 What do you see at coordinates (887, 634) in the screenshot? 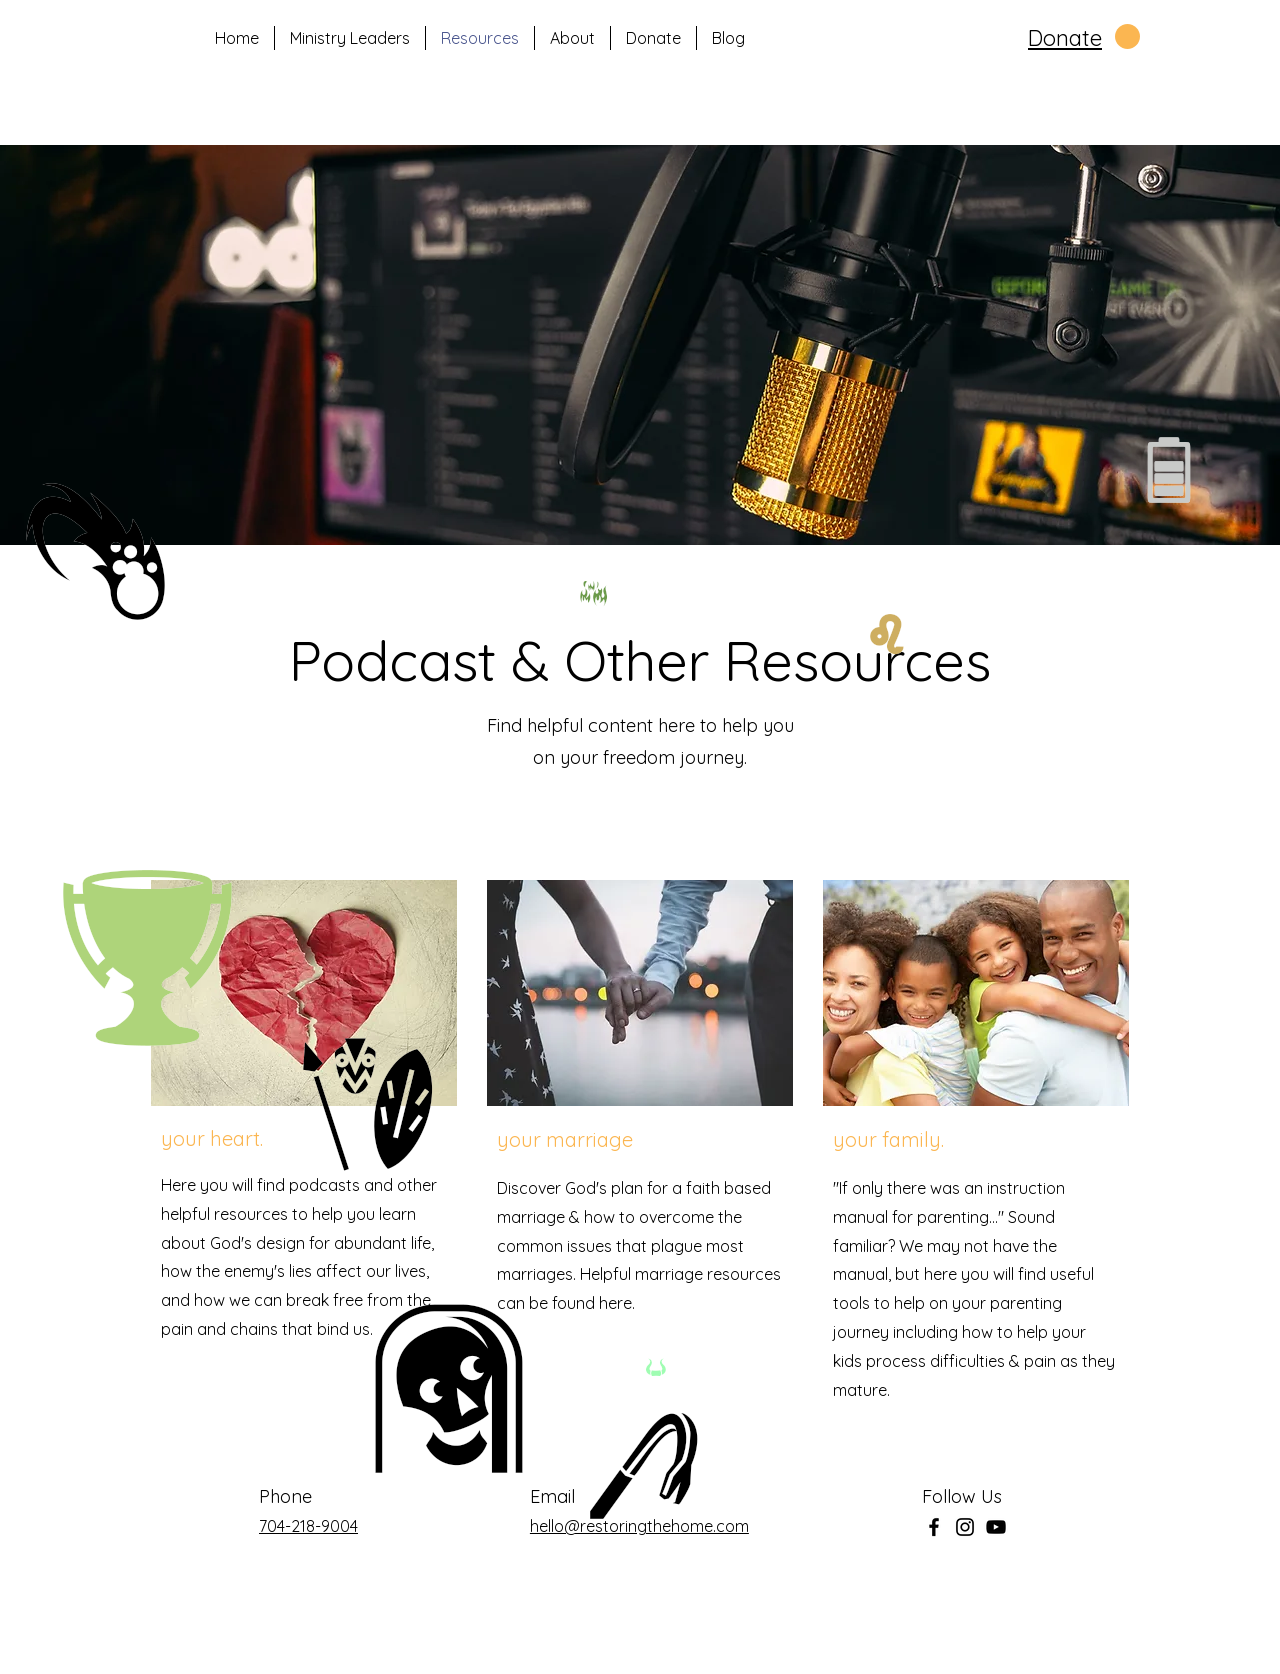
I see `represents the leo zodiac sign` at bounding box center [887, 634].